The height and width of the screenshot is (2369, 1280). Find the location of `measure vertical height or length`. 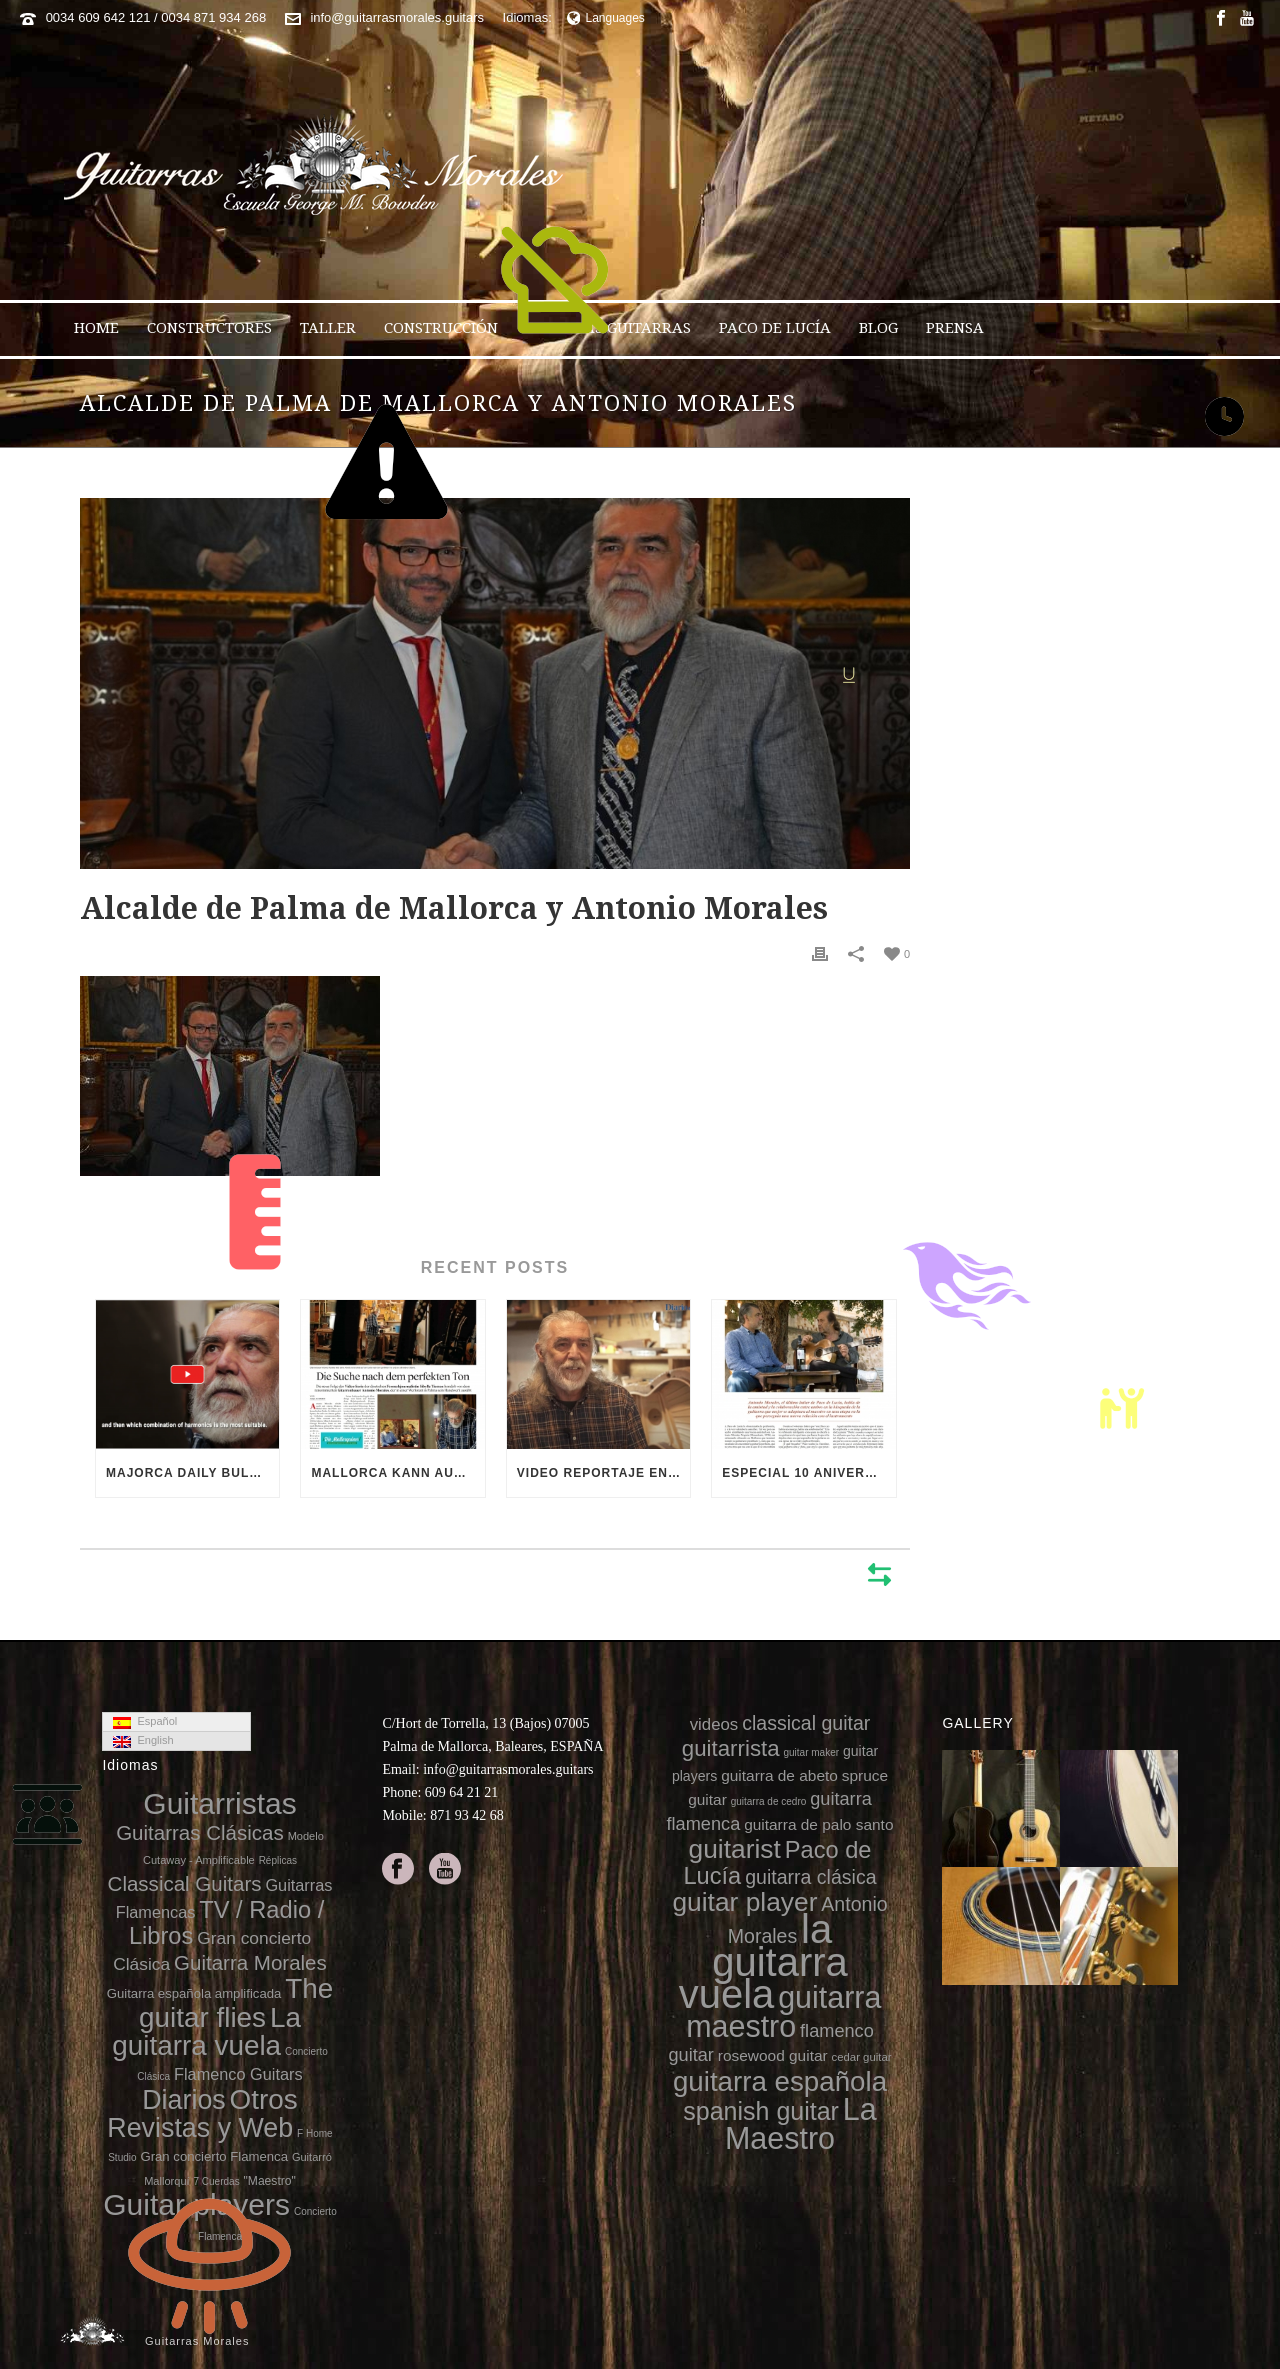

measure vertical height or length is located at coordinates (255, 1212).